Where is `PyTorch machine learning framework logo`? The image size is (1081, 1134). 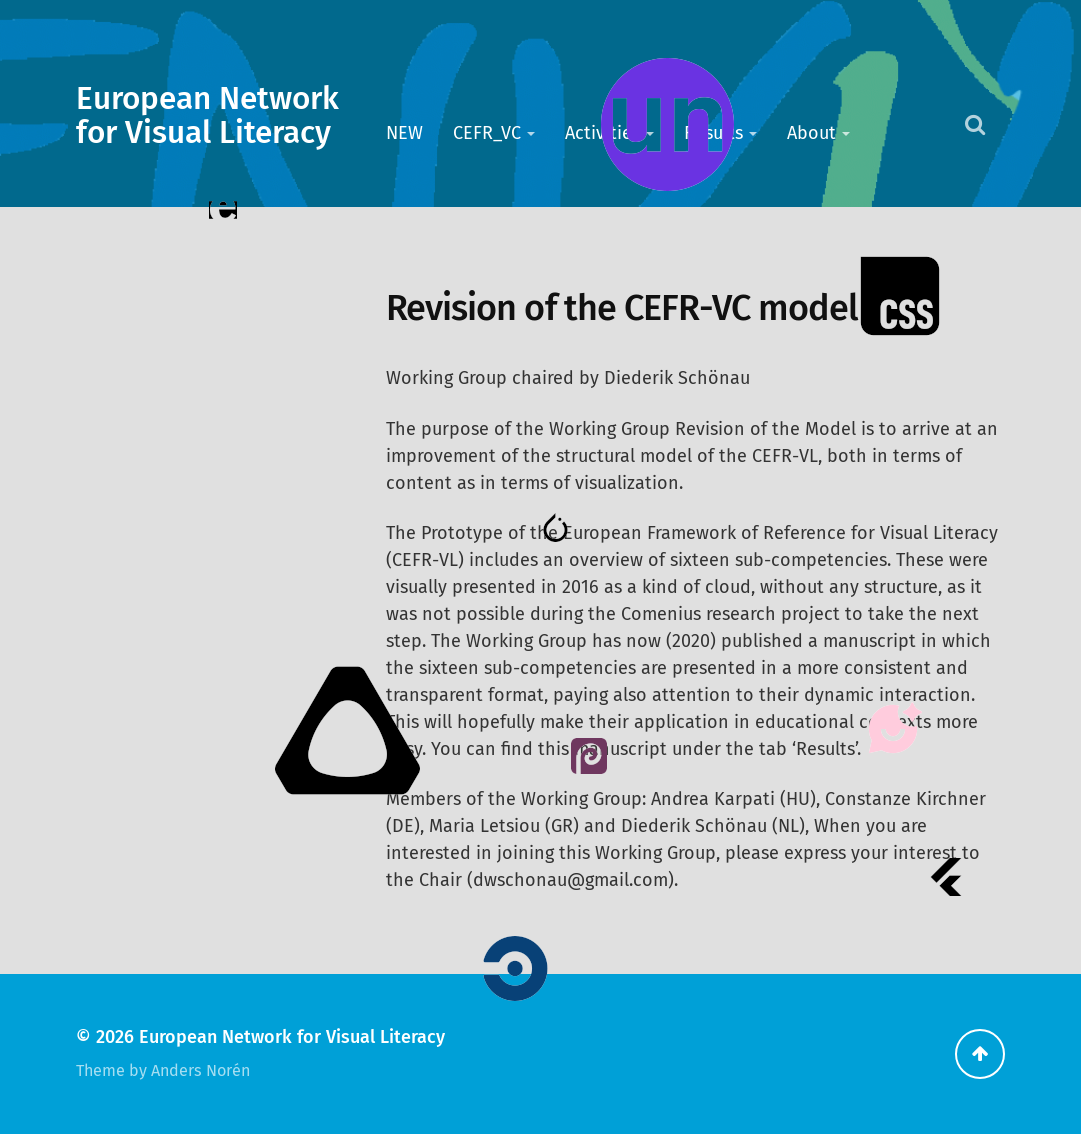
PyTorch machine learning framework logo is located at coordinates (555, 527).